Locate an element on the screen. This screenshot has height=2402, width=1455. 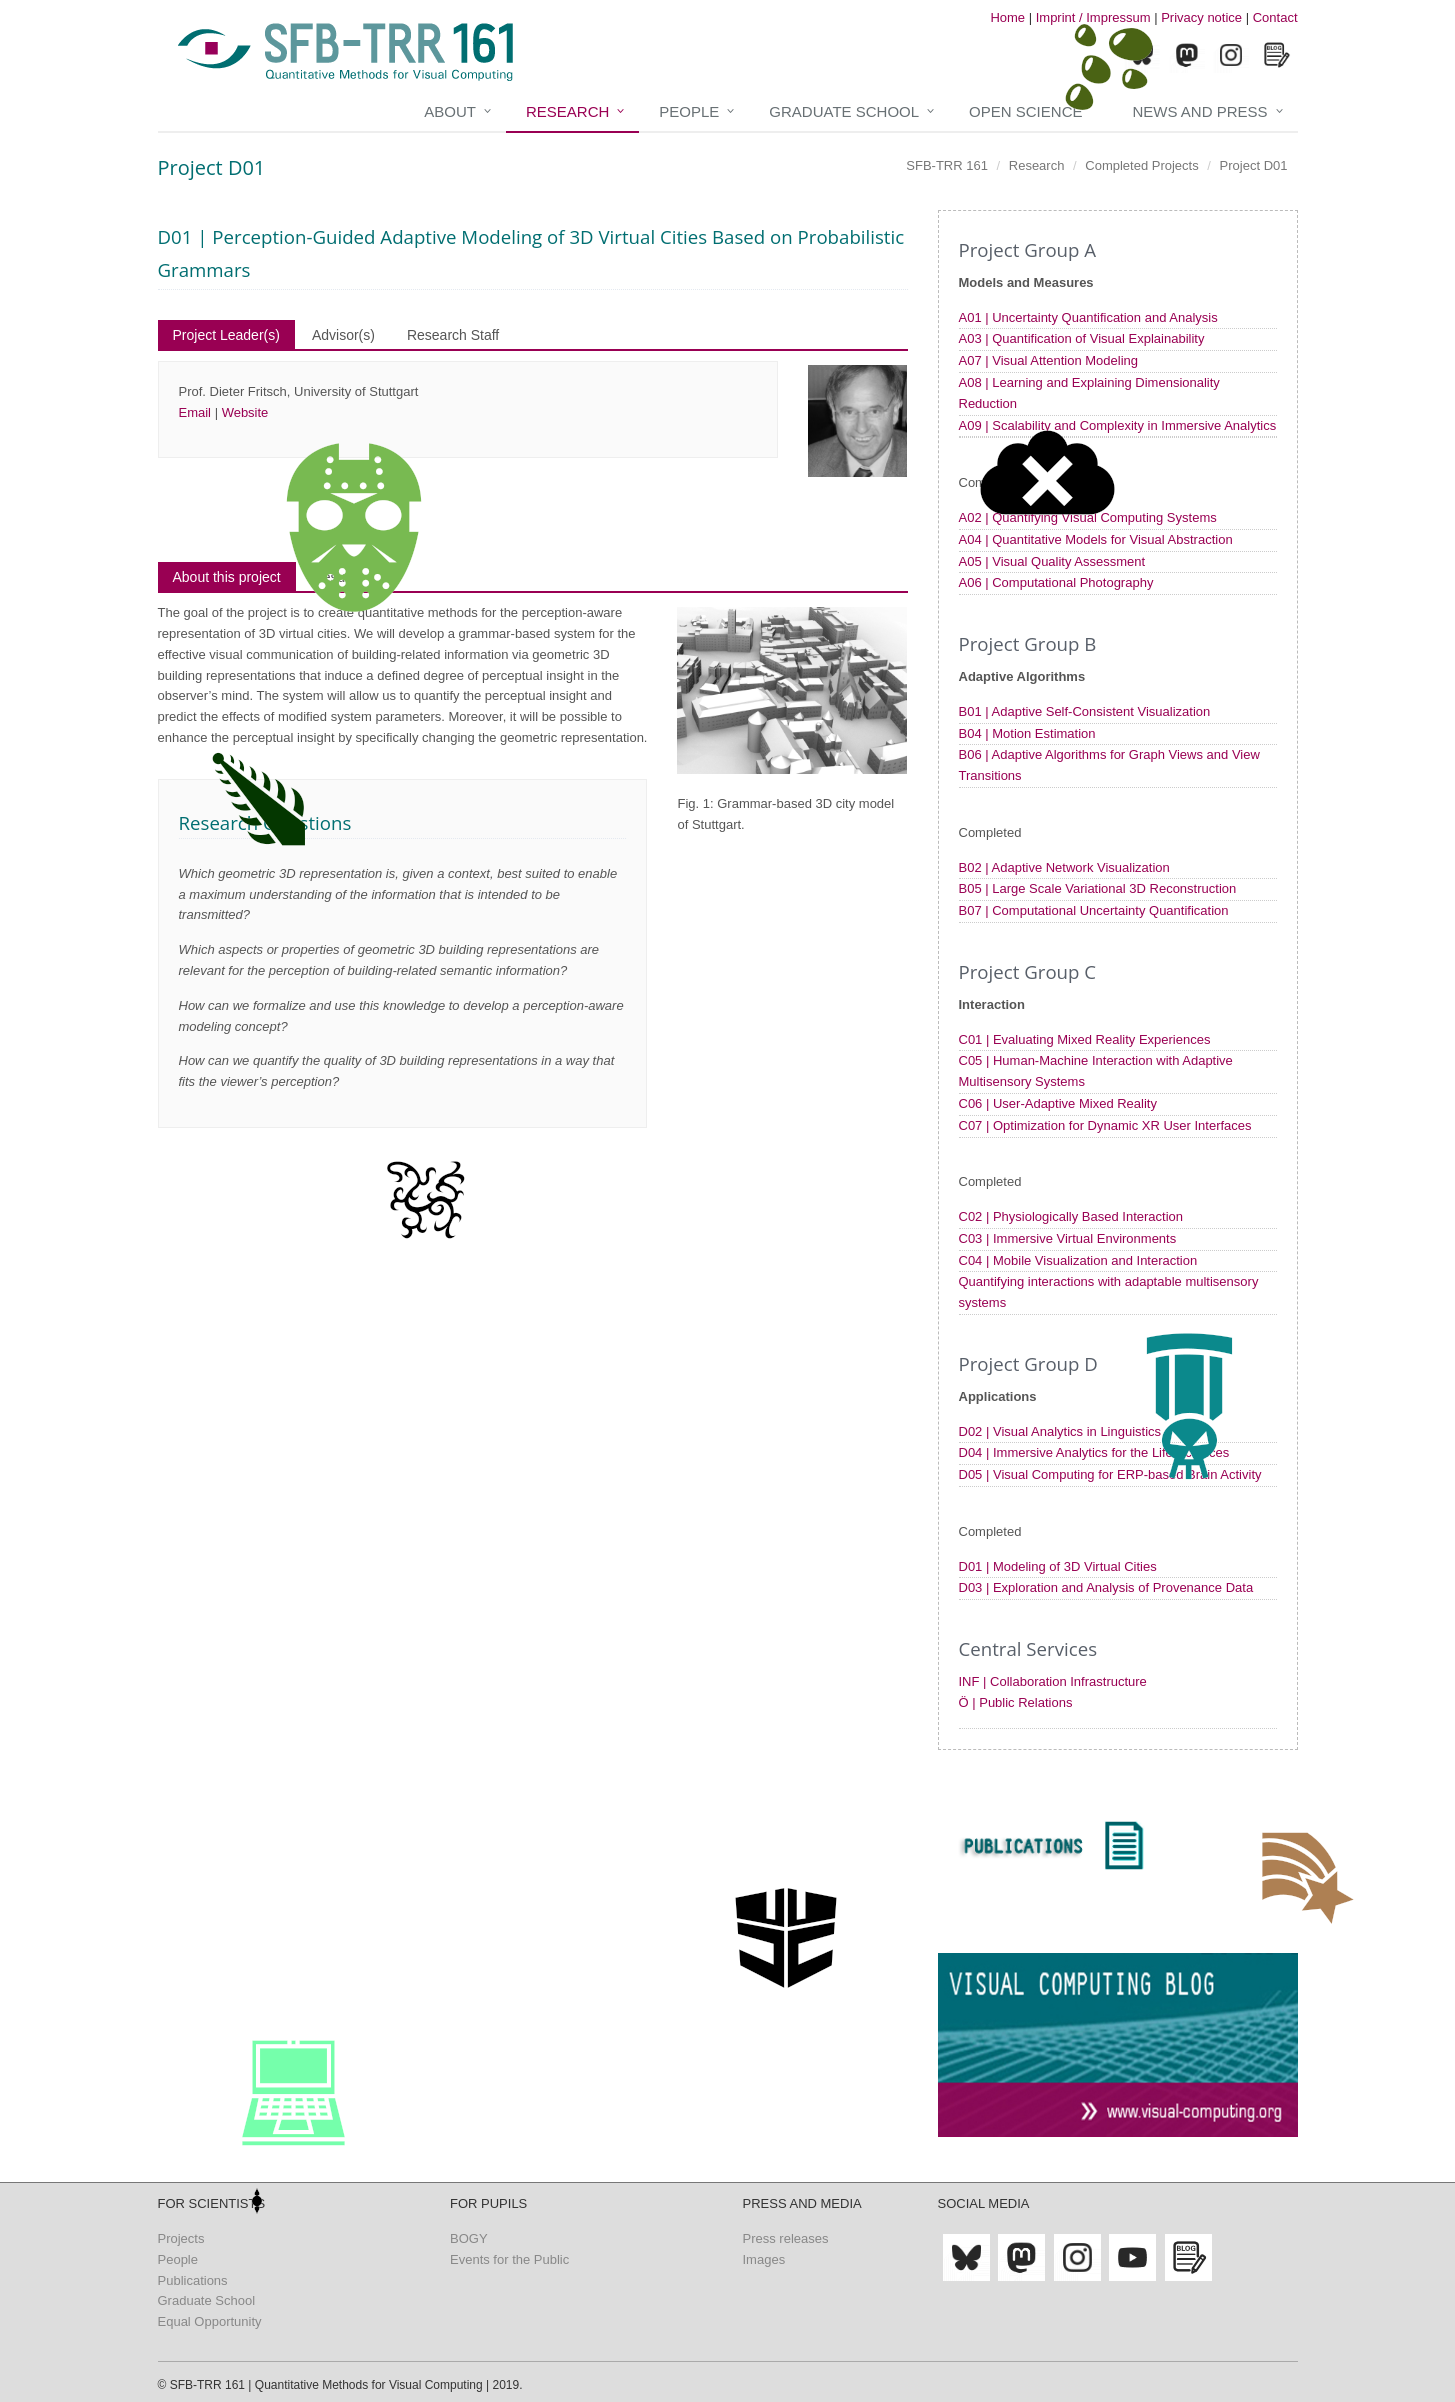
indicates a toxic or hazardous area in gameplay is located at coordinates (1047, 472).